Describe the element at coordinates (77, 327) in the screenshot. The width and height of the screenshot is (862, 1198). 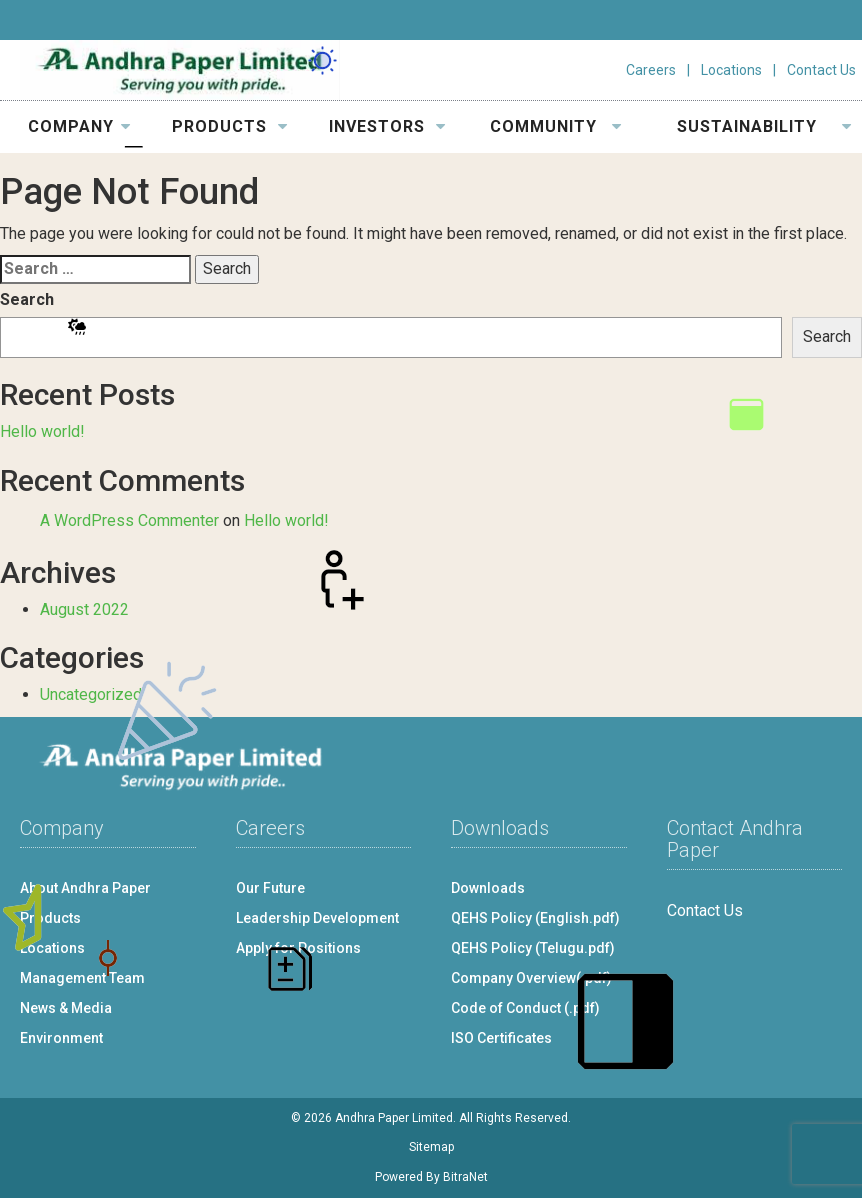
I see `current weather conditions with mixed sun and rain` at that location.